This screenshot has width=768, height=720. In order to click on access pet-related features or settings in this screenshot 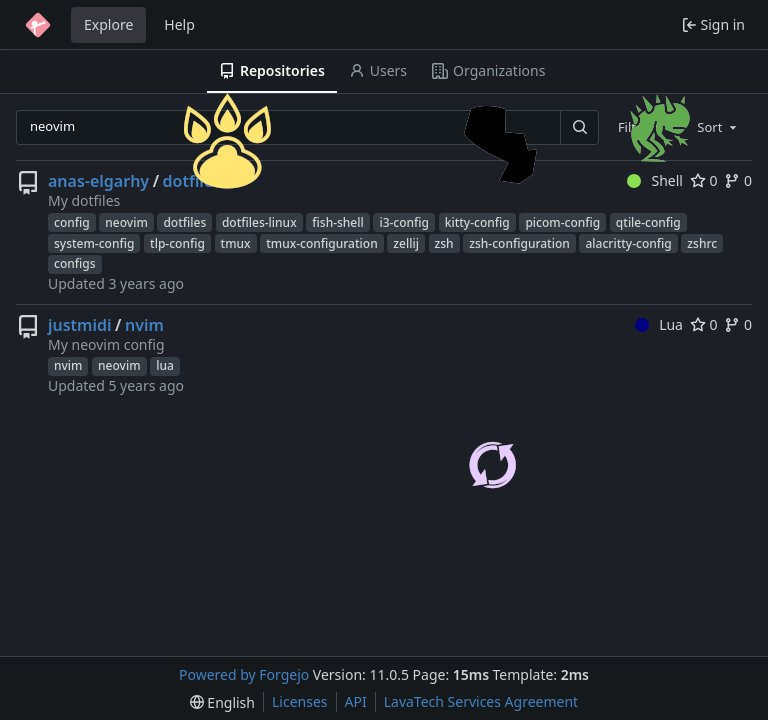, I will do `click(227, 141)`.